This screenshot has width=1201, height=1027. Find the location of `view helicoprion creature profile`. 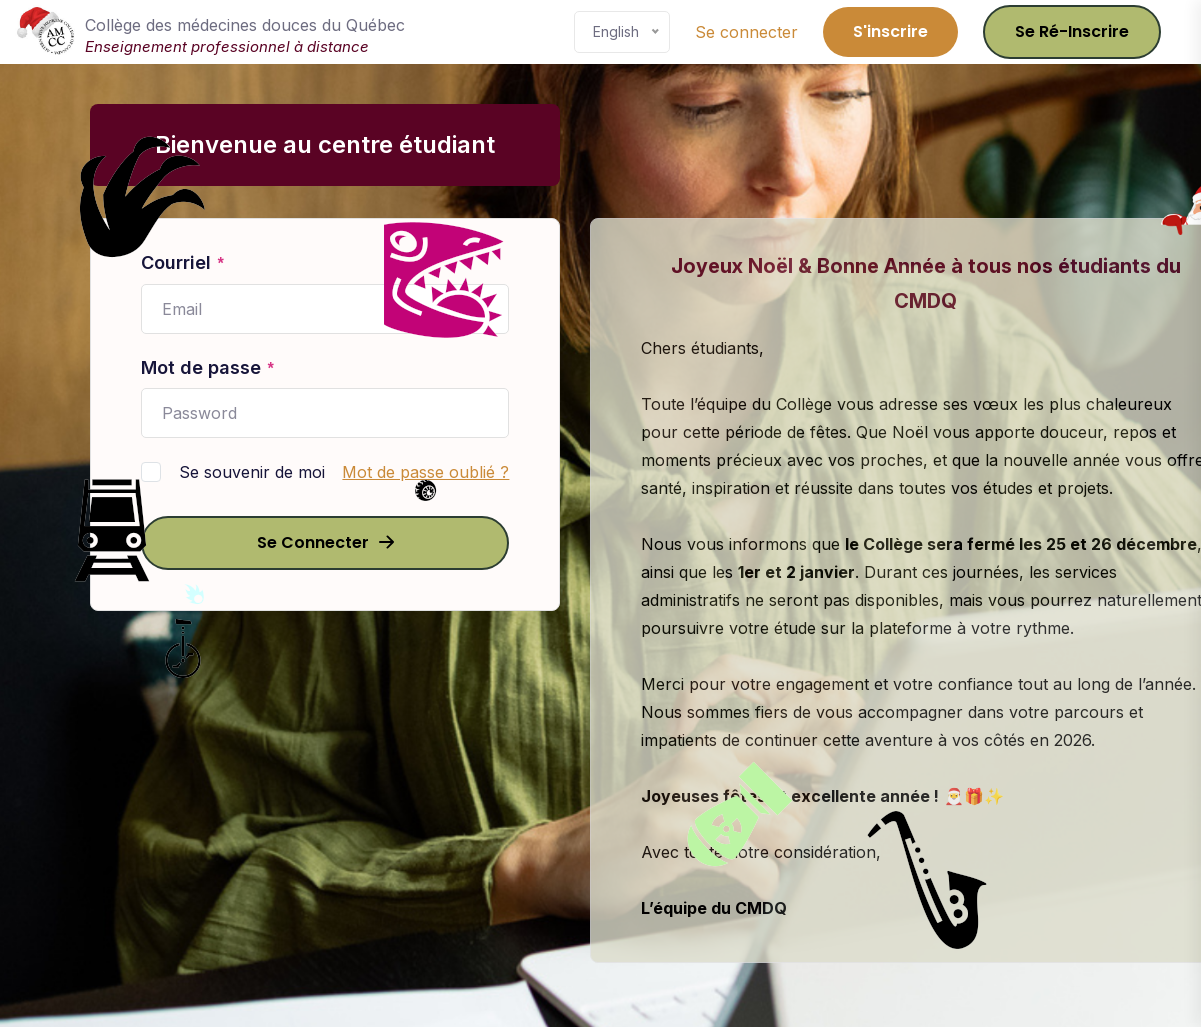

view helicoprion creature profile is located at coordinates (443, 280).